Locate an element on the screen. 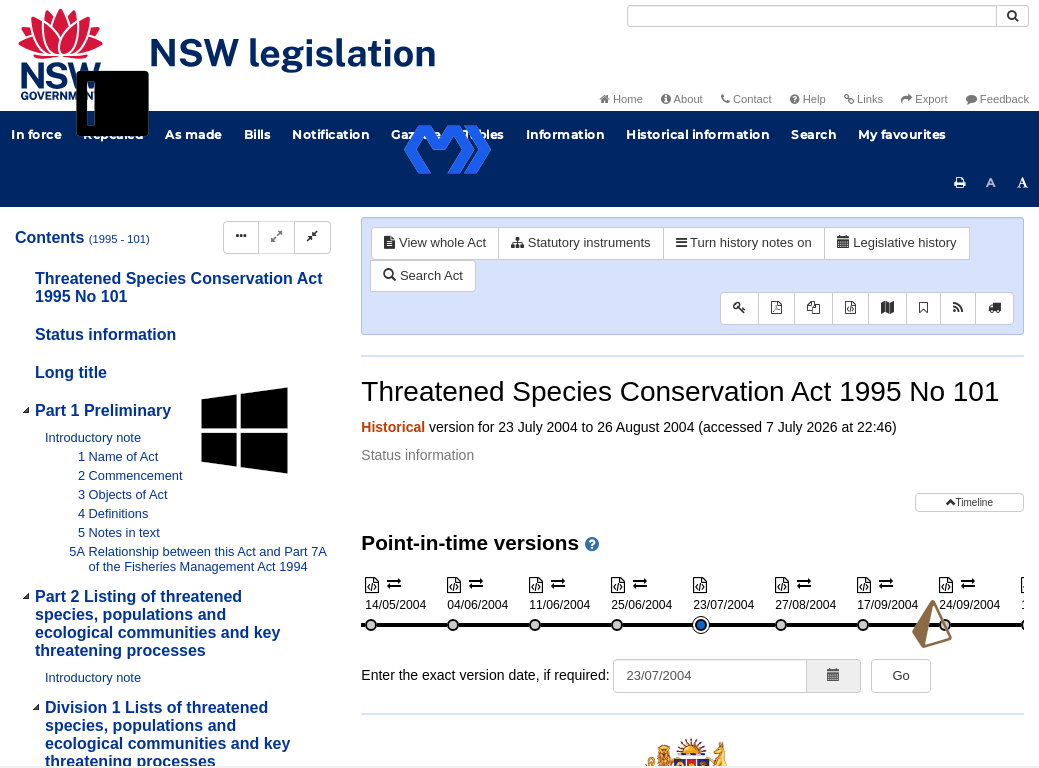 Image resolution: width=1039 pixels, height=768 pixels. toggle left sidebar panel is located at coordinates (112, 103).